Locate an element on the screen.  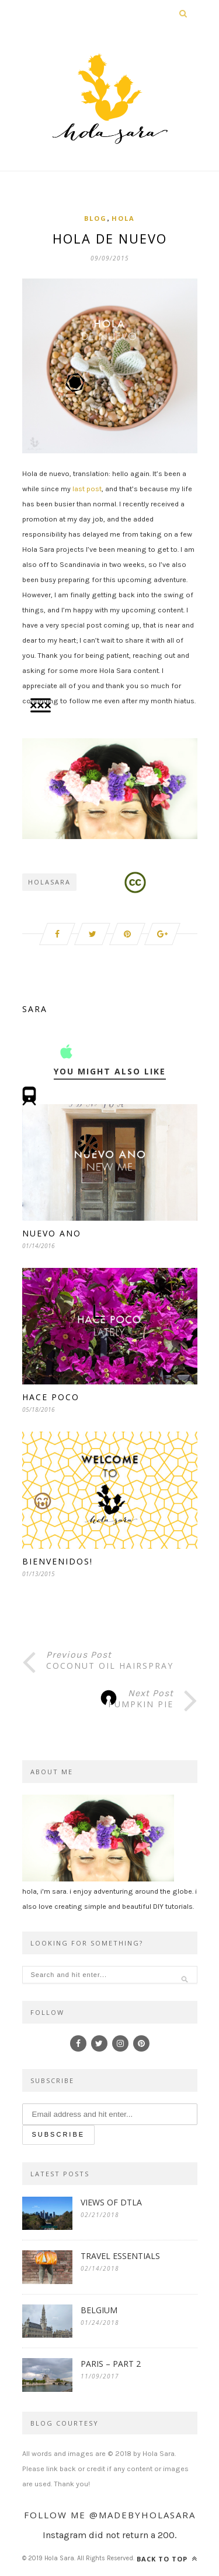
indicates a sad or crying emotional state is located at coordinates (43, 1501).